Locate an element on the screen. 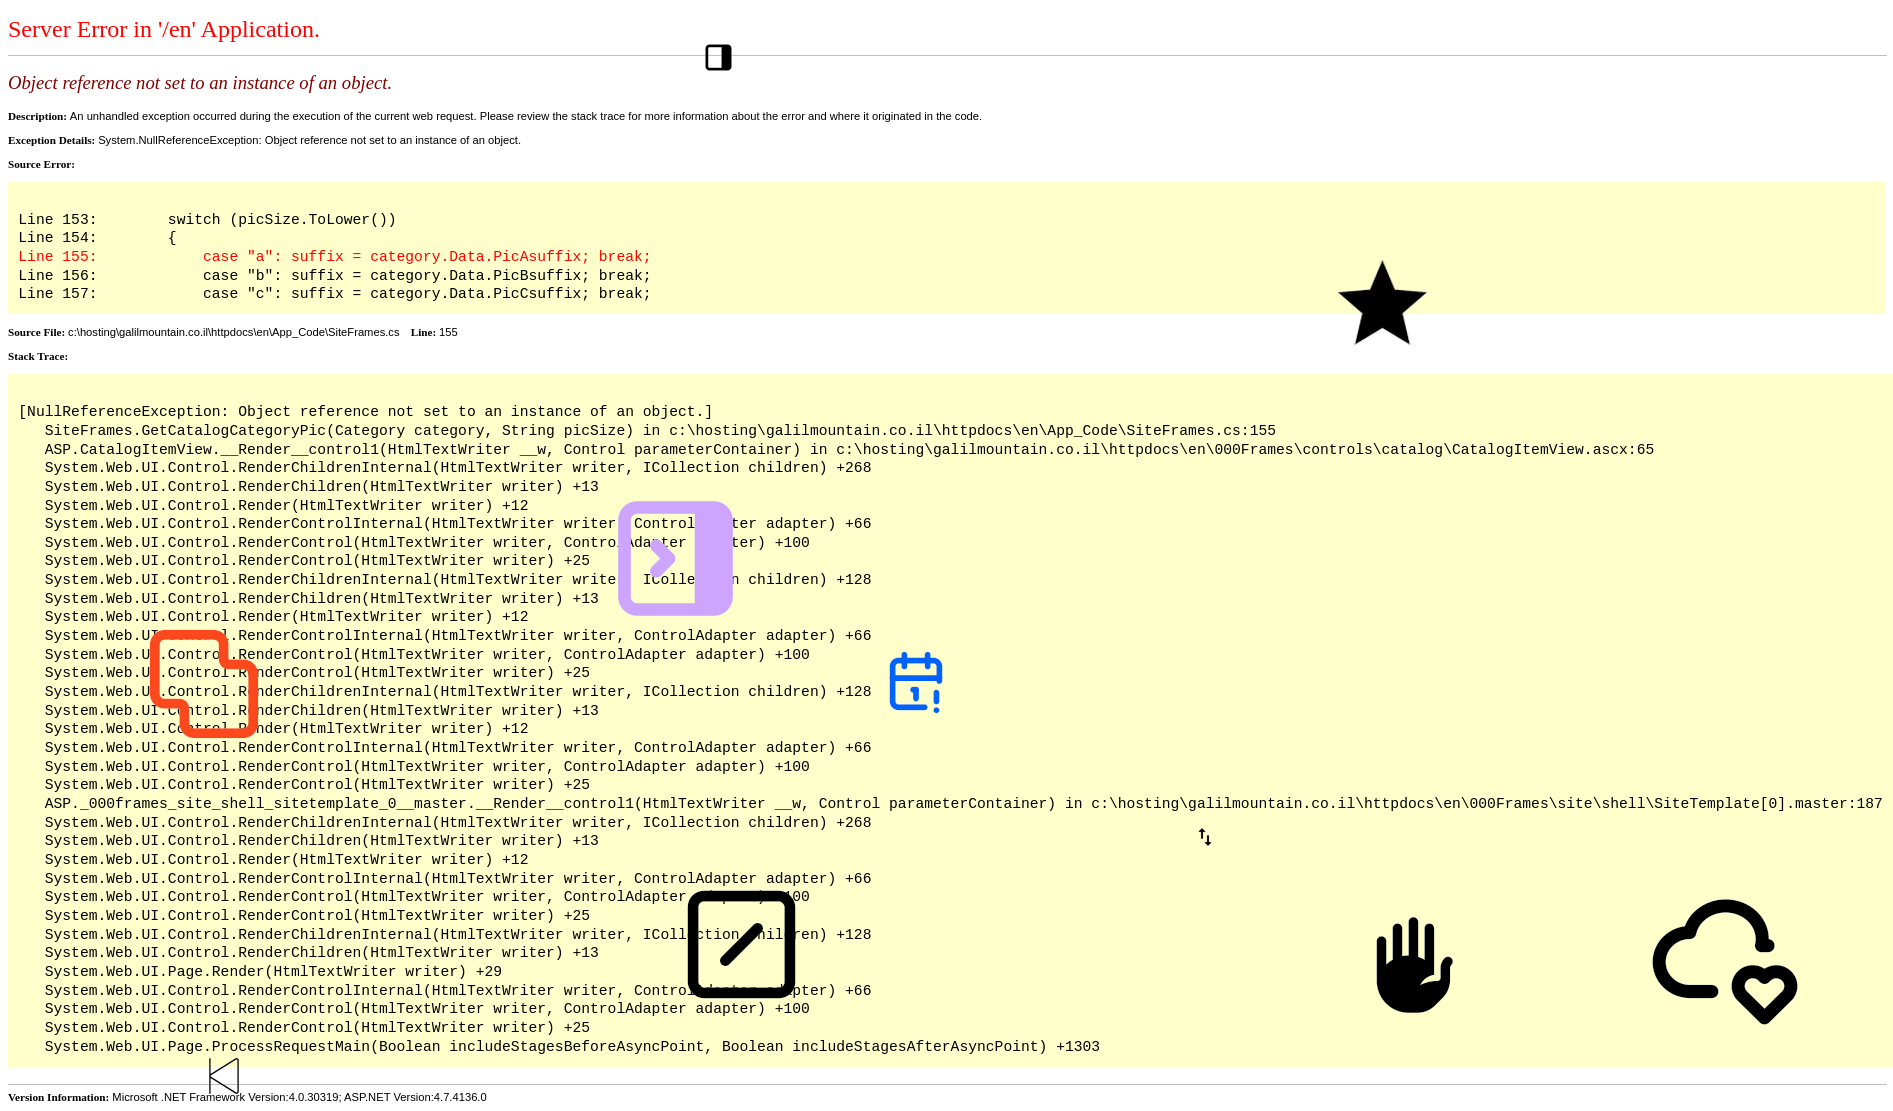  skip to previous track is located at coordinates (224, 1076).